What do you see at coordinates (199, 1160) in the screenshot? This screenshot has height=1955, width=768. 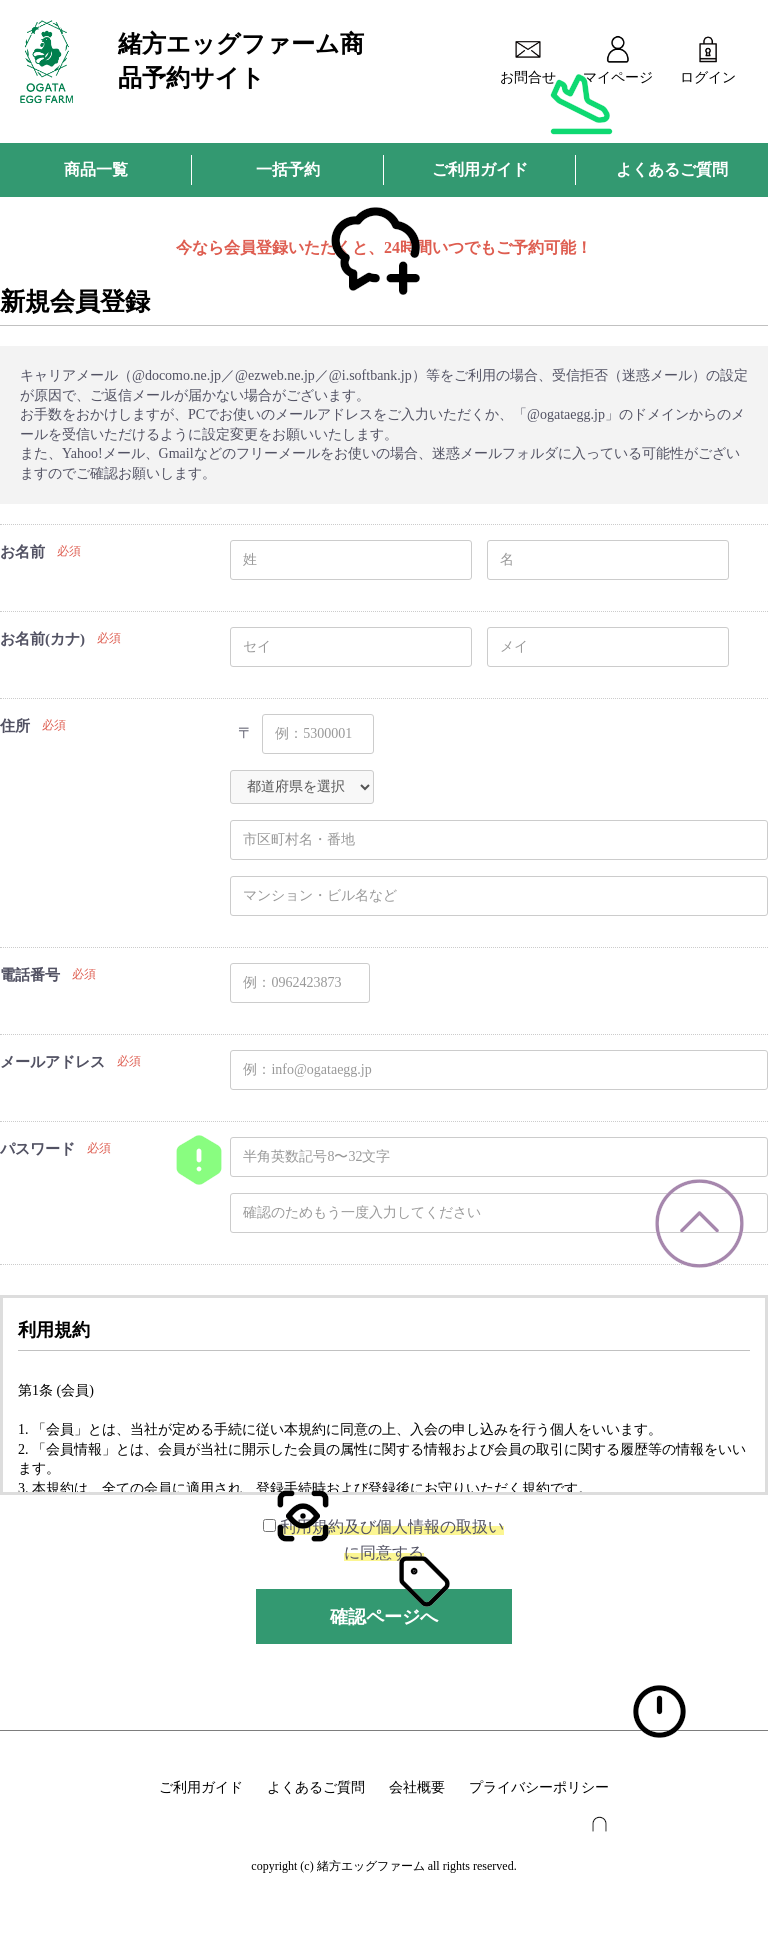 I see `indicates a warning or alert status` at bounding box center [199, 1160].